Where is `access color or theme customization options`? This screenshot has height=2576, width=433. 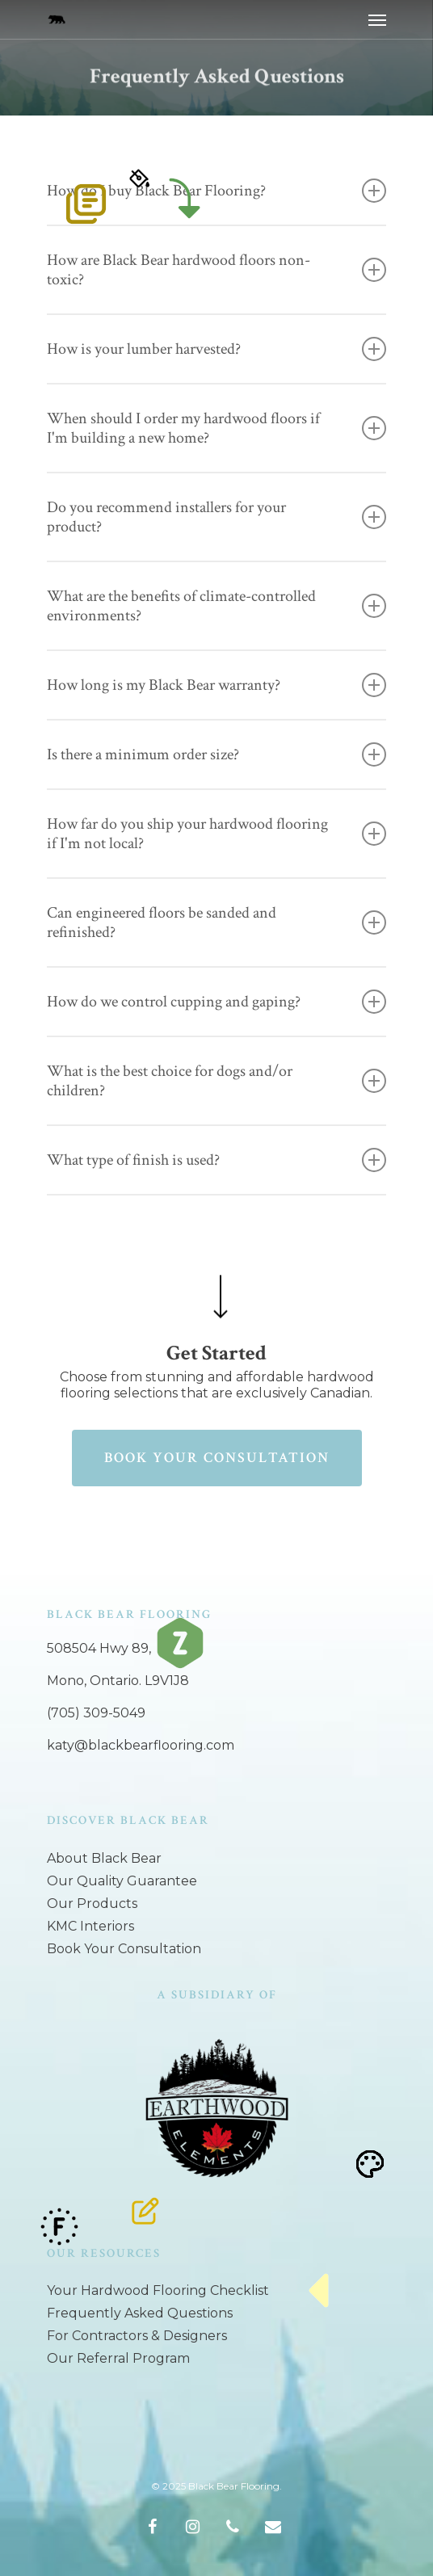 access color or theme customization options is located at coordinates (370, 2164).